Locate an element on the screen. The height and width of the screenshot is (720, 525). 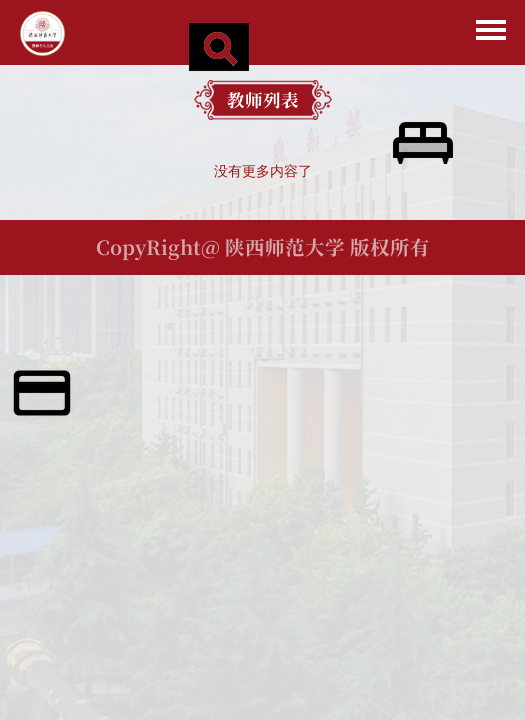
view hotel or accommodation options is located at coordinates (423, 143).